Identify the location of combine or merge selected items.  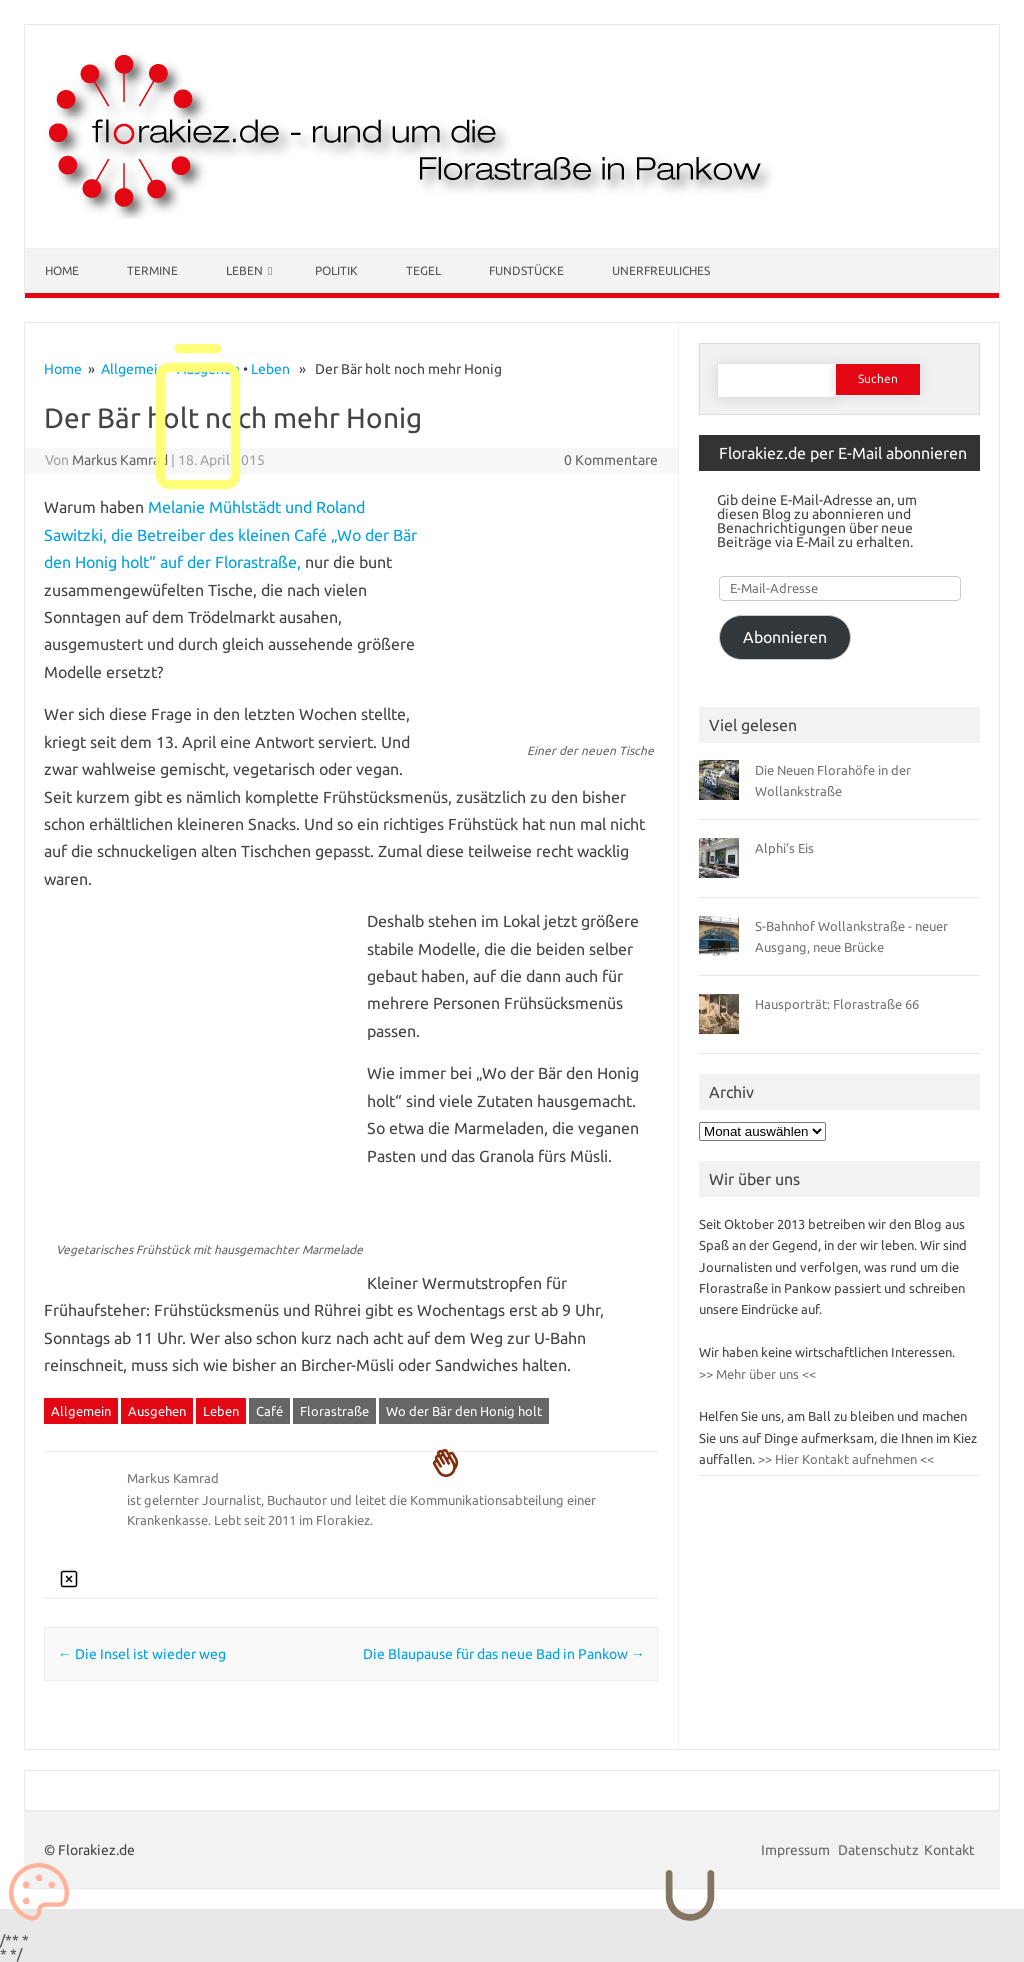
(690, 1892).